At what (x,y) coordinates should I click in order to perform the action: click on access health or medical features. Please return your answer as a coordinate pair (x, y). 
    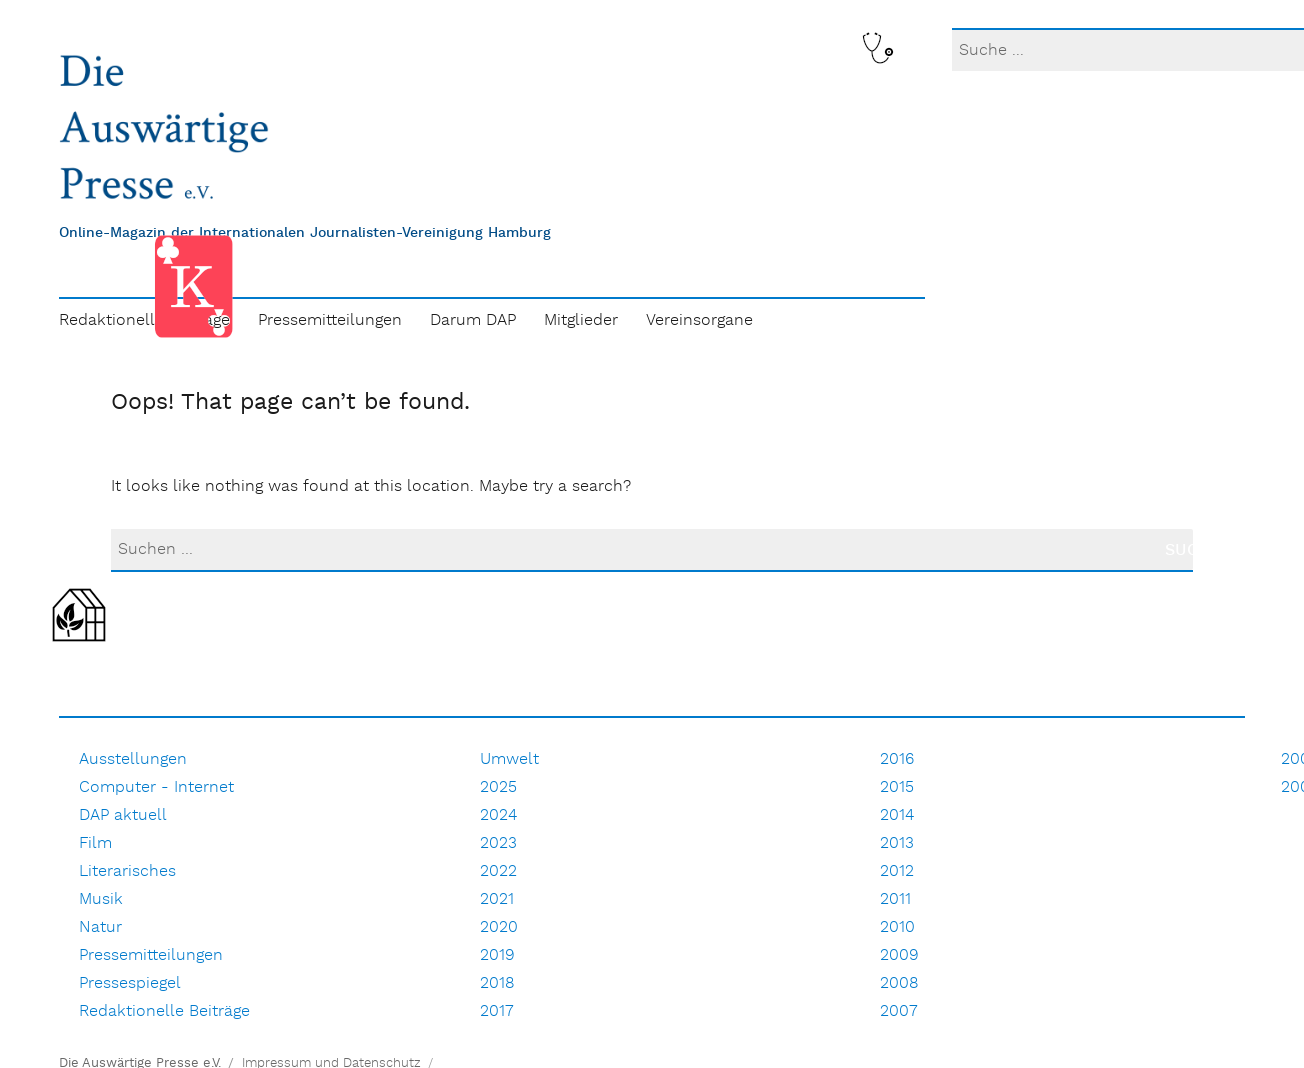
    Looking at the image, I should click on (878, 48).